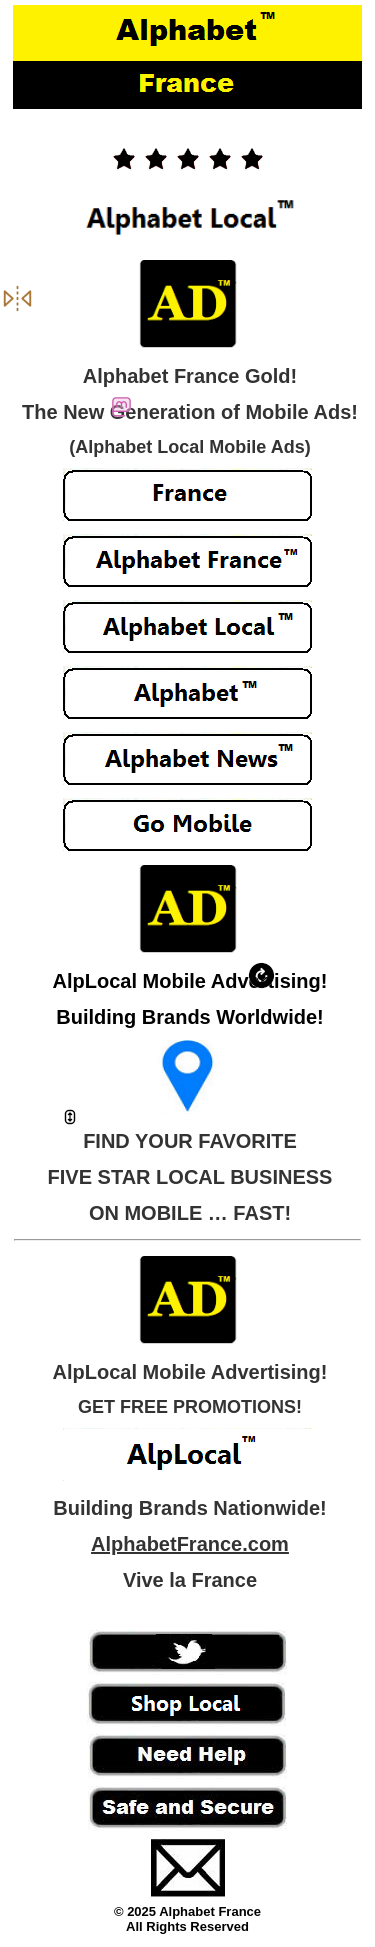  What do you see at coordinates (261, 975) in the screenshot?
I see `refresh or reload content` at bounding box center [261, 975].